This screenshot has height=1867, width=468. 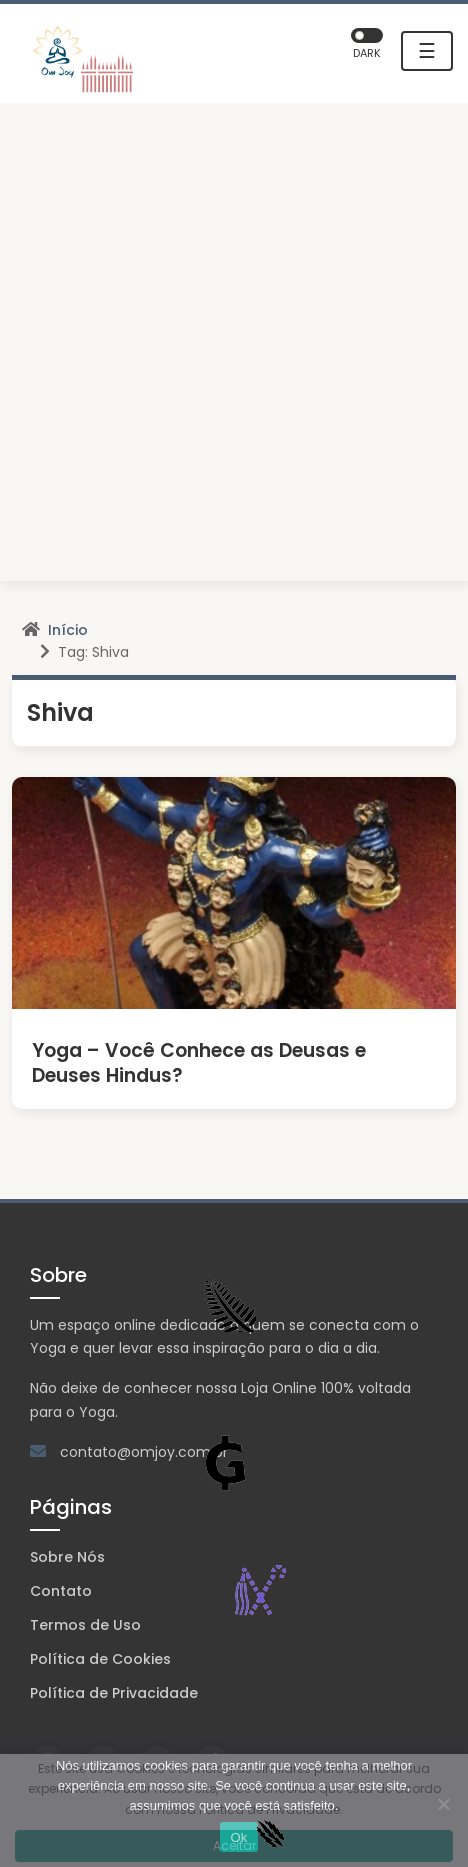 I want to click on view your current credits balance, so click(x=225, y=1463).